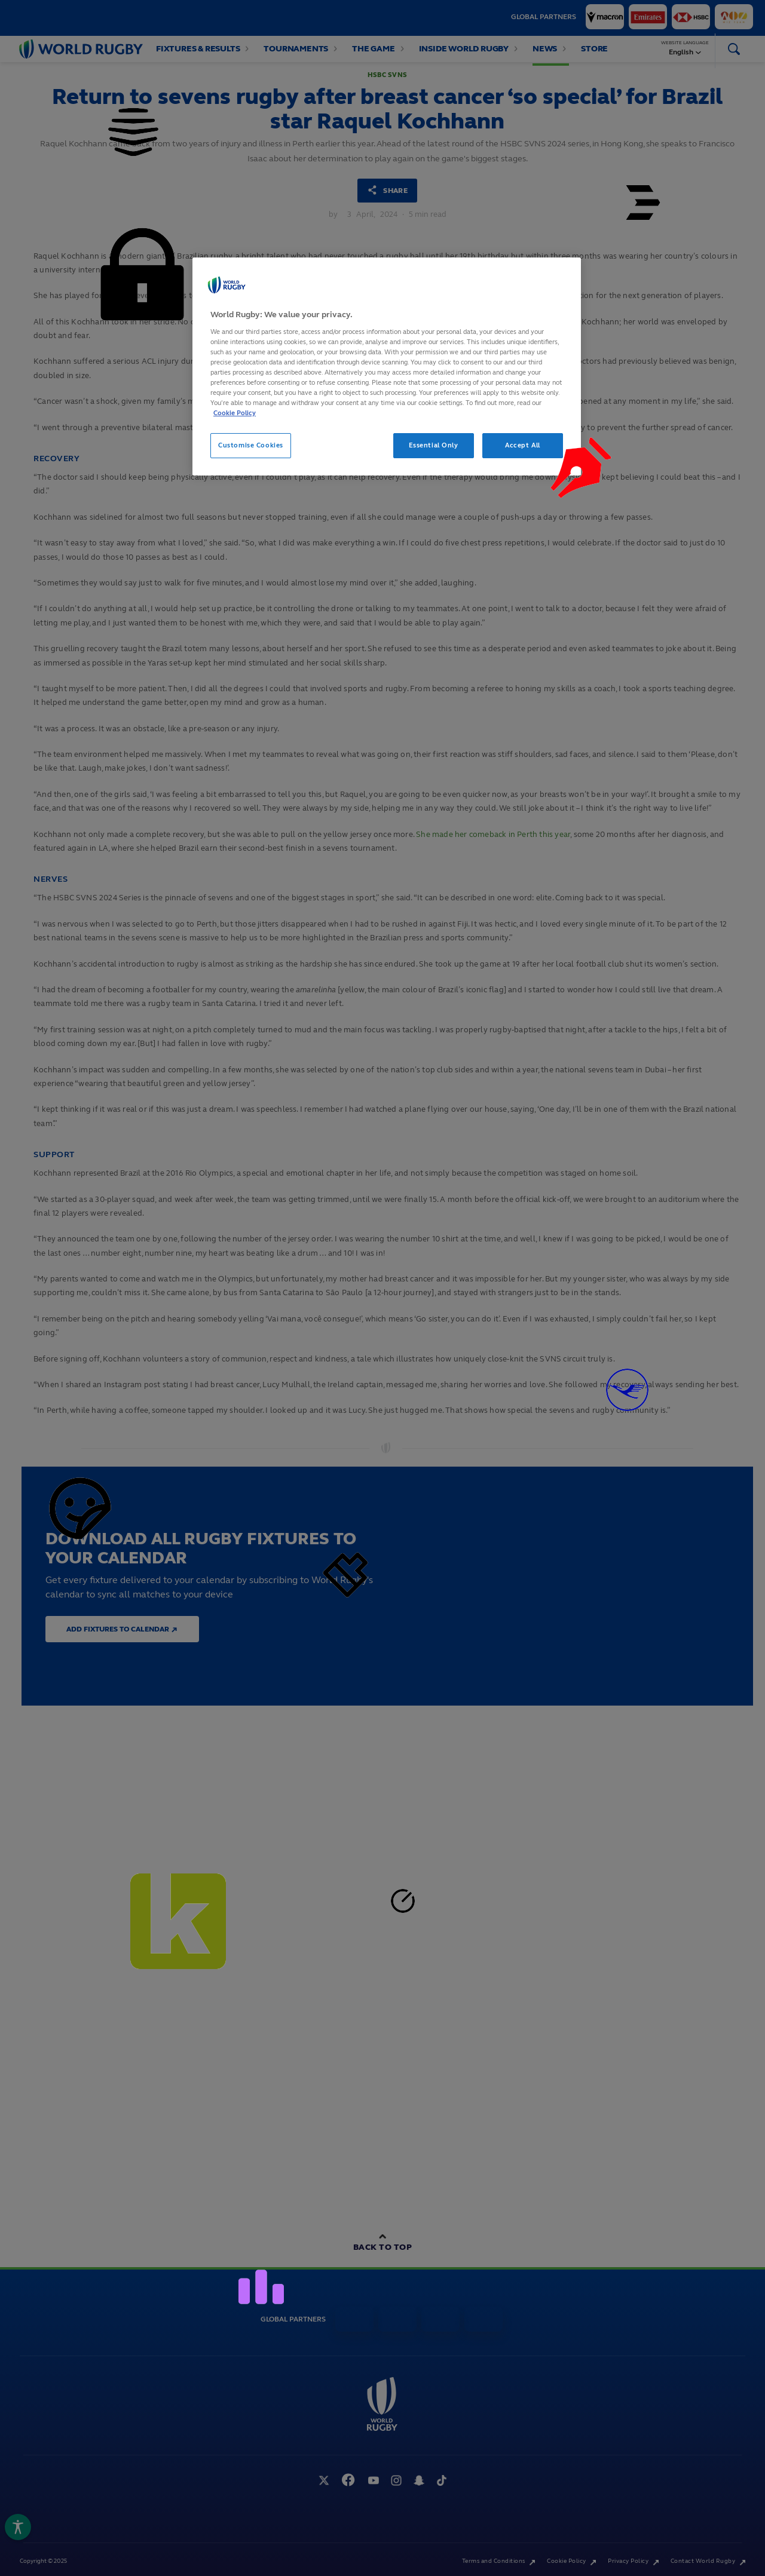 This screenshot has width=765, height=2576. Describe the element at coordinates (403, 1901) in the screenshot. I see `access navigation or compass features` at that location.